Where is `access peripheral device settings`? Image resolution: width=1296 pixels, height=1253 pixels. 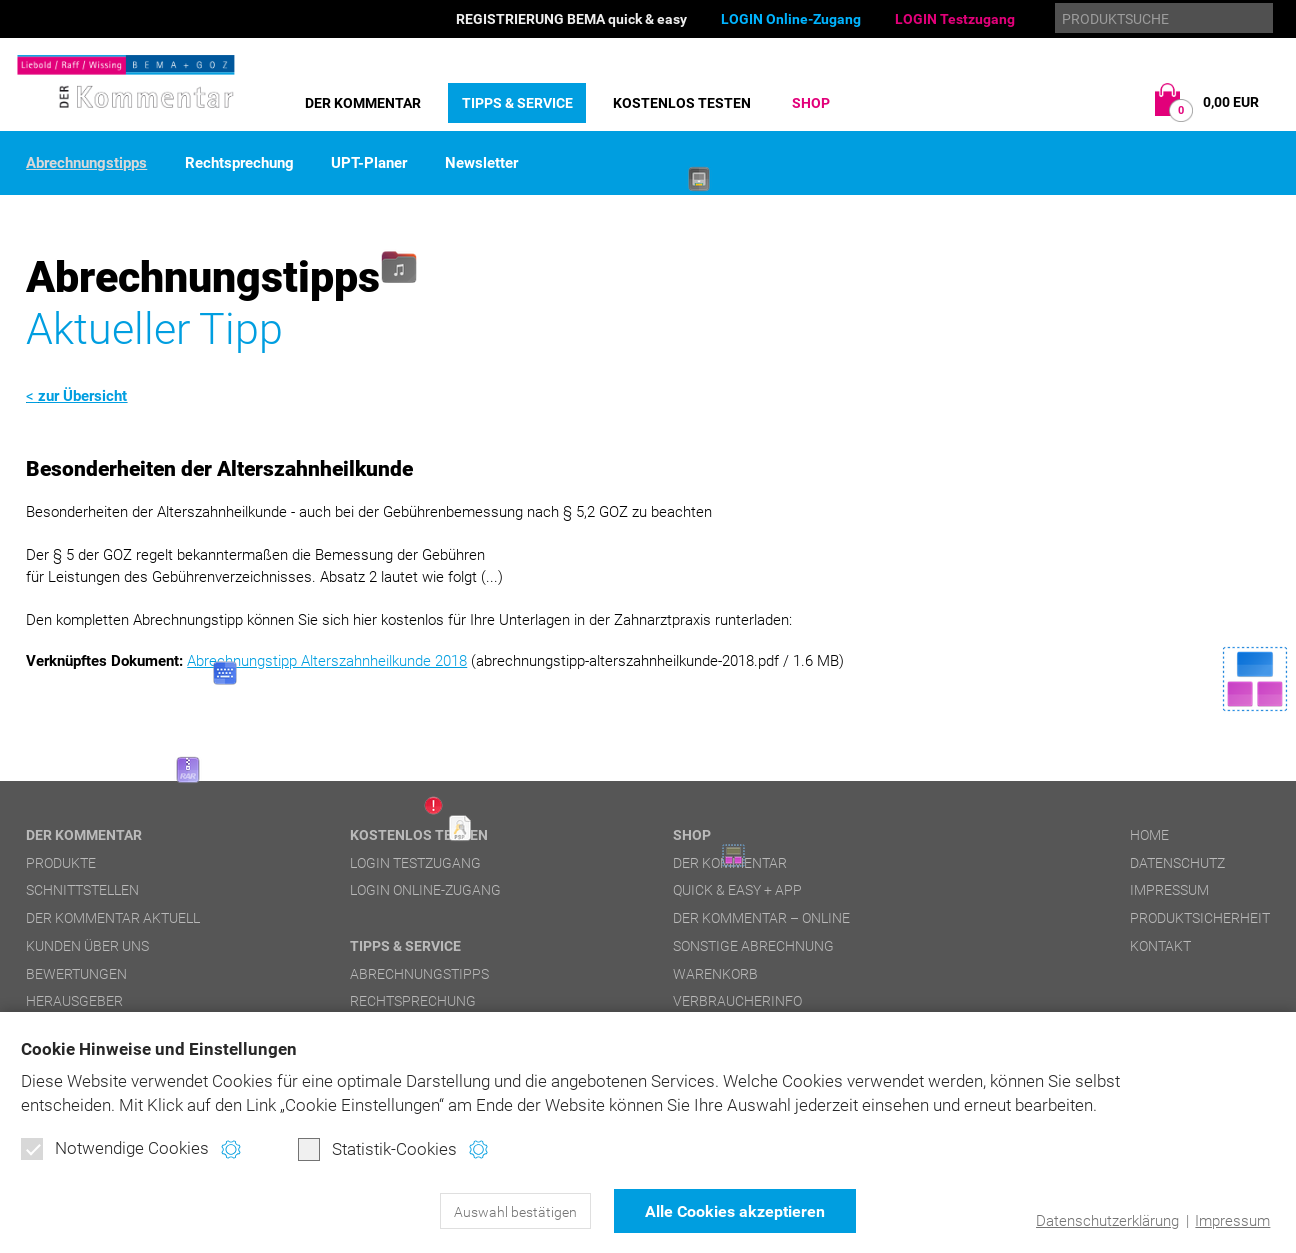 access peripheral device settings is located at coordinates (225, 673).